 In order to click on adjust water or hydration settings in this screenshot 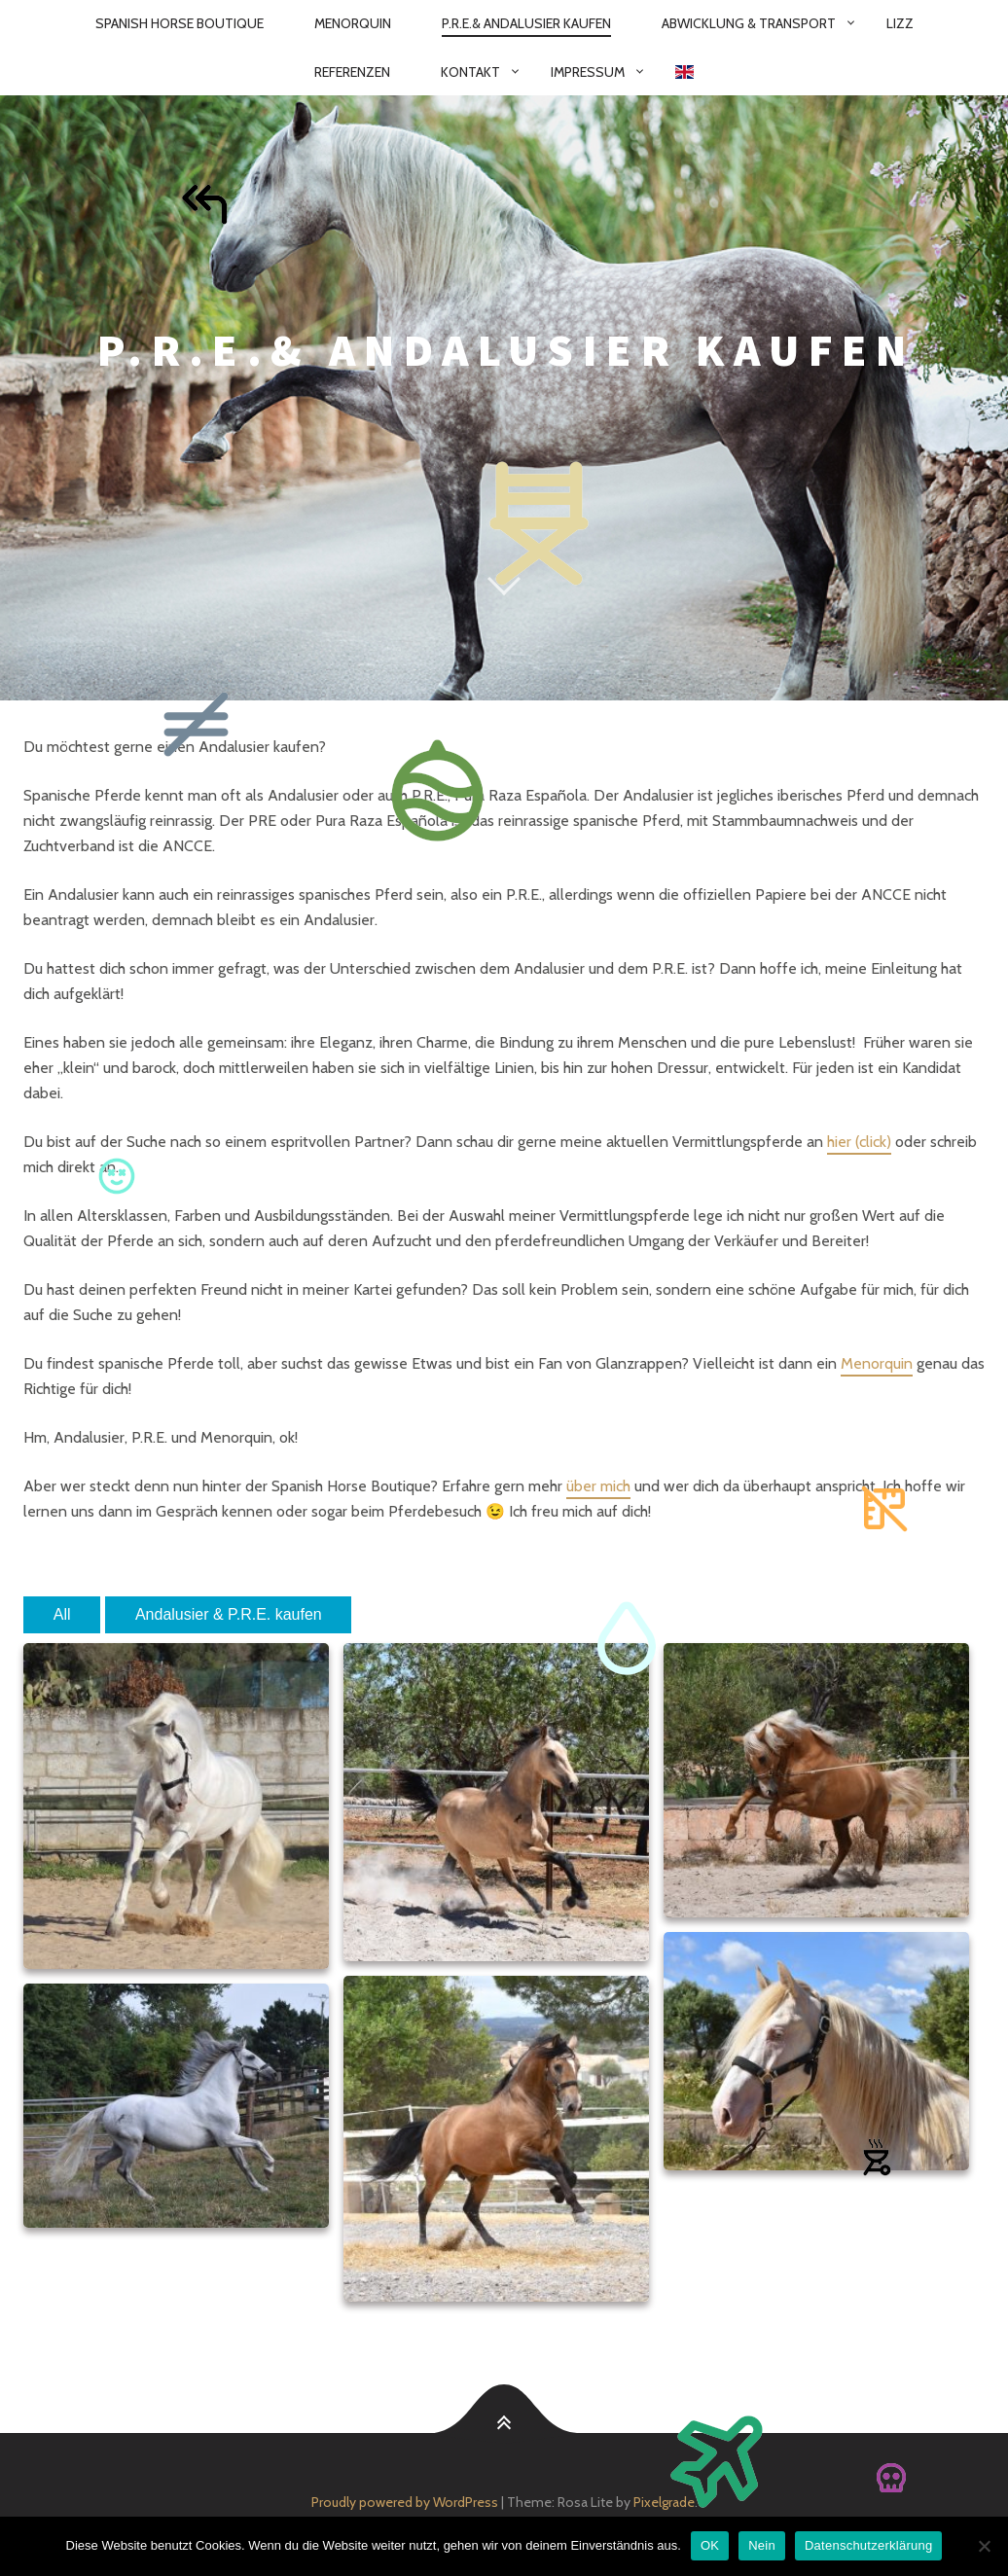, I will do `click(627, 1638)`.